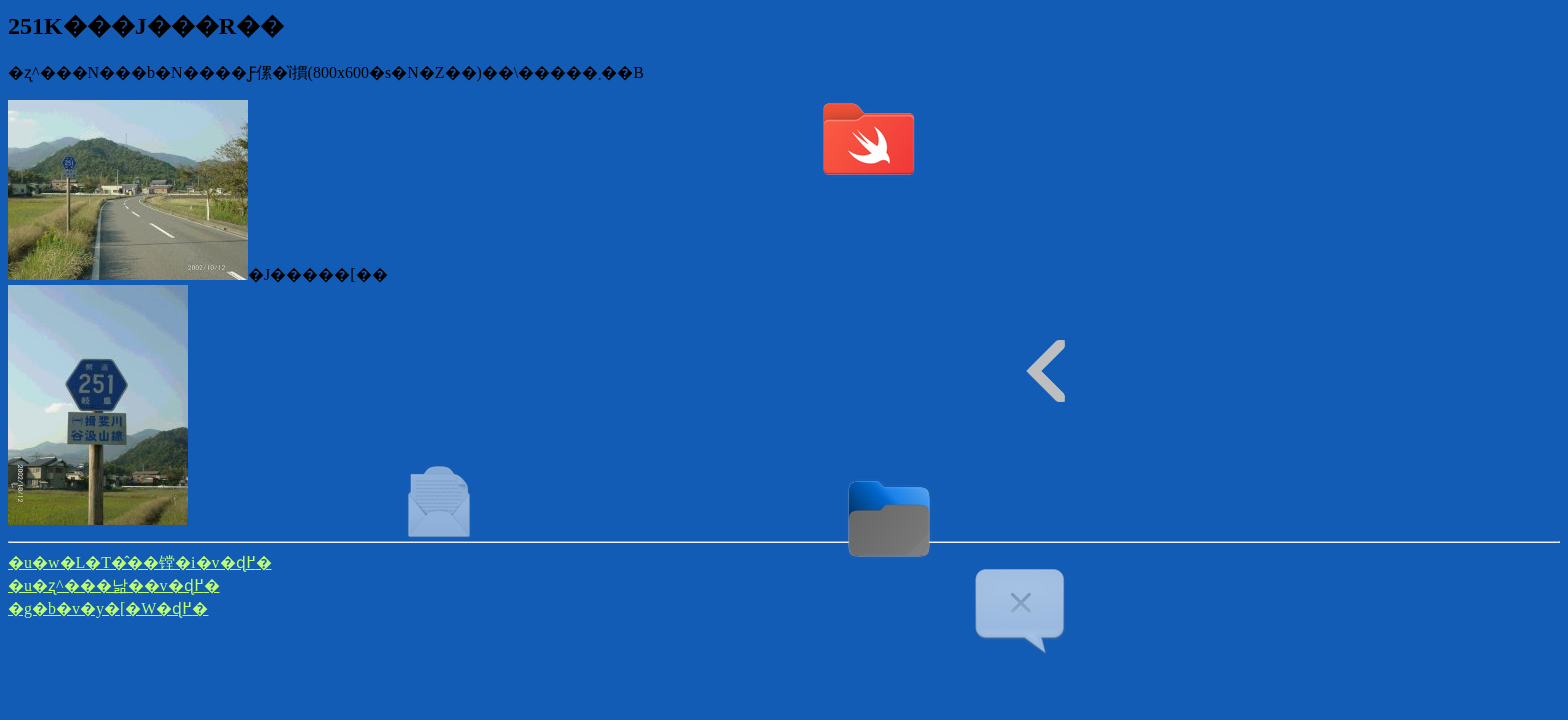  I want to click on indicates an email has been read, so click(439, 503).